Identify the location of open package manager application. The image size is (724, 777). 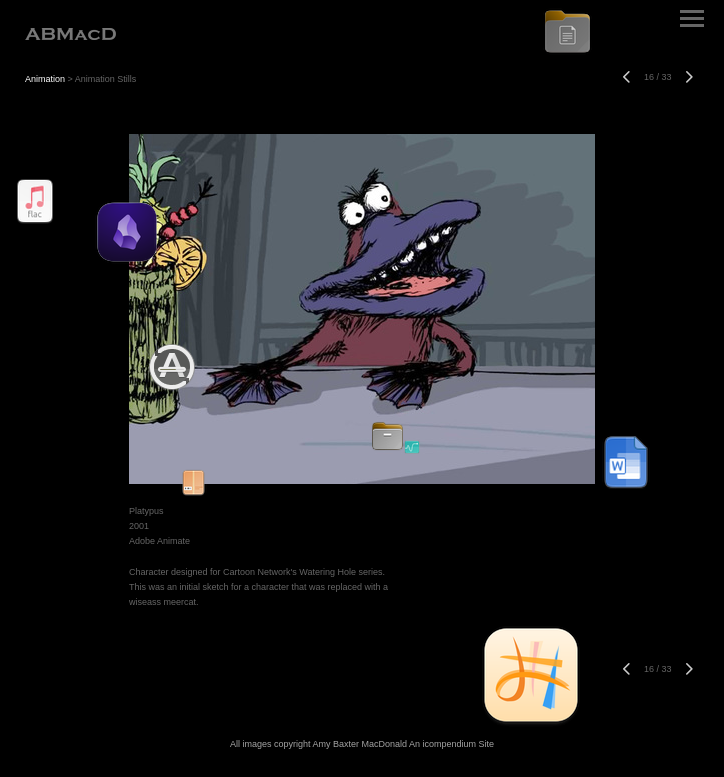
(193, 482).